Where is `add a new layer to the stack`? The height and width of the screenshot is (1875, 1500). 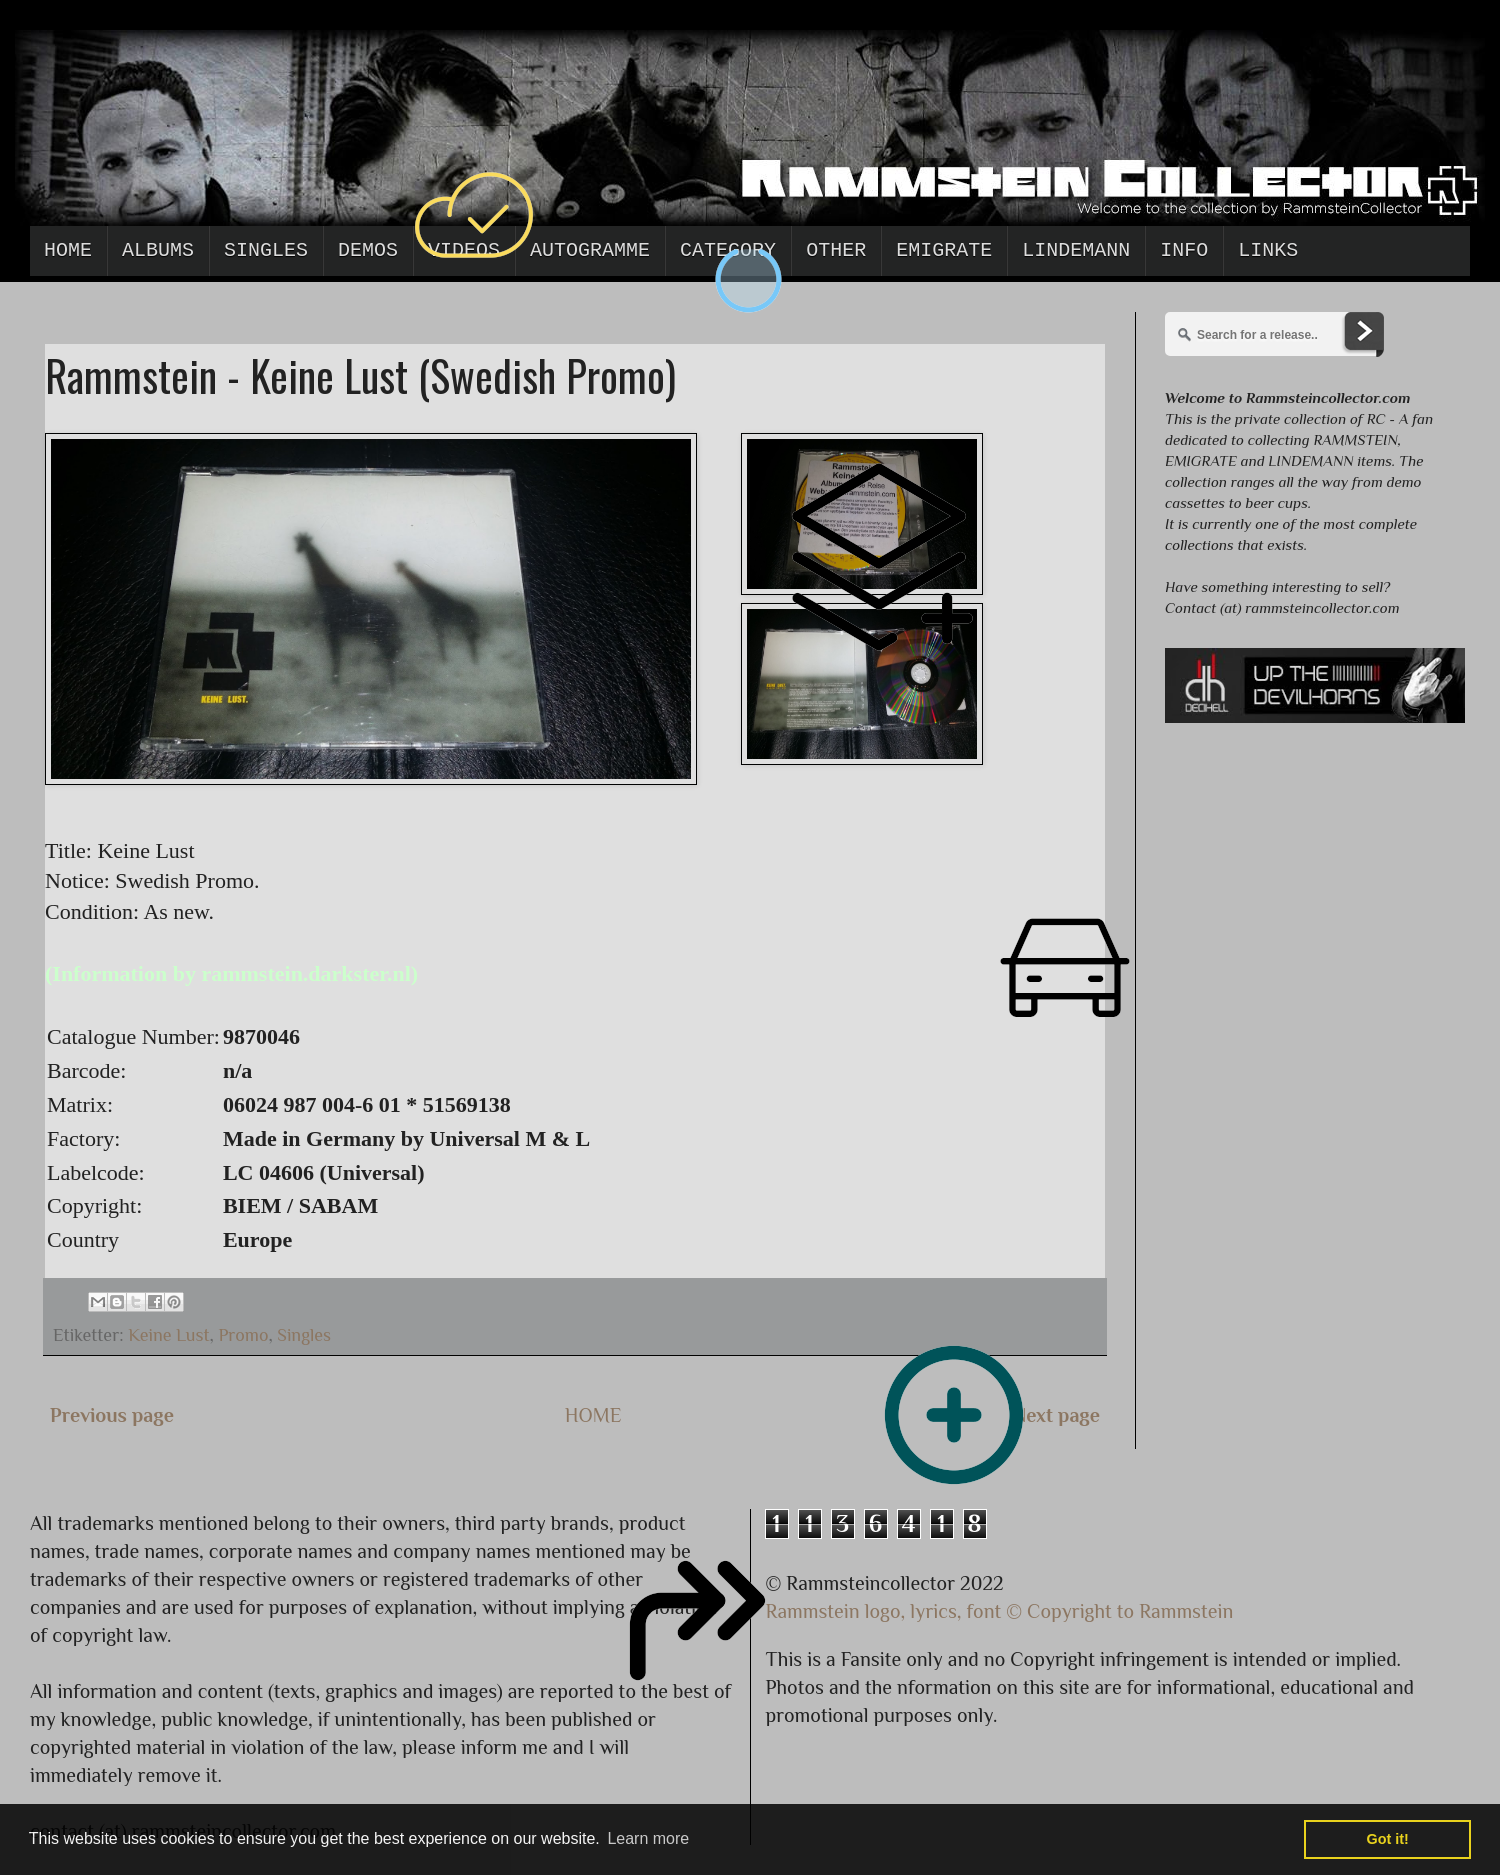
add a new layer to the stack is located at coordinates (879, 557).